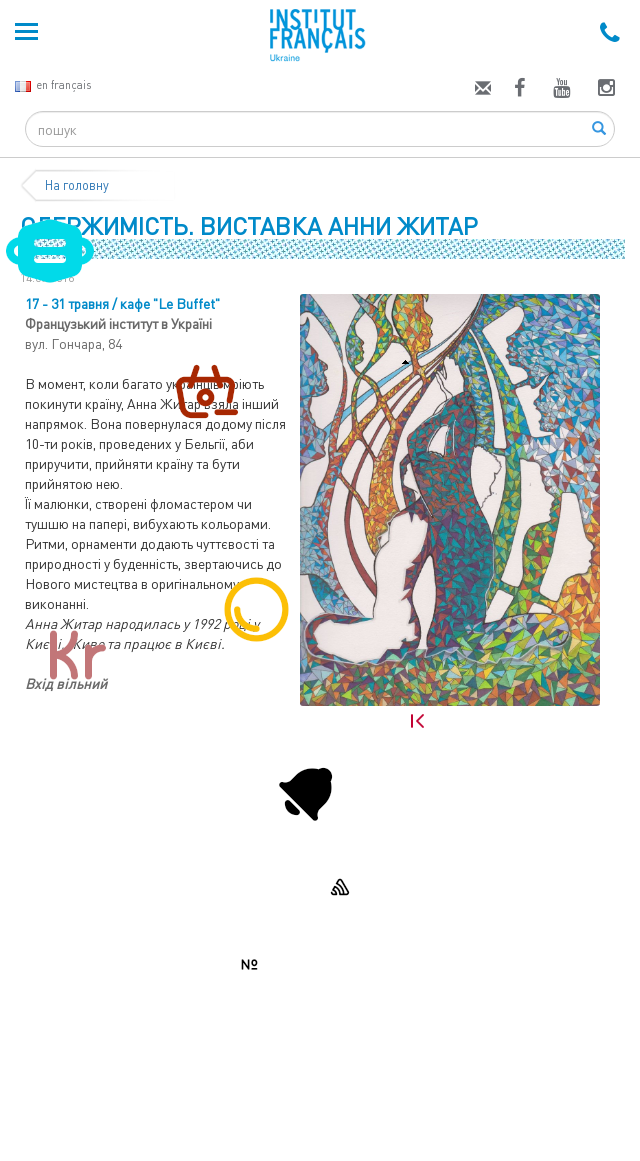 The height and width of the screenshot is (1161, 640). What do you see at coordinates (78, 655) in the screenshot?
I see `indicates swedish krona currency` at bounding box center [78, 655].